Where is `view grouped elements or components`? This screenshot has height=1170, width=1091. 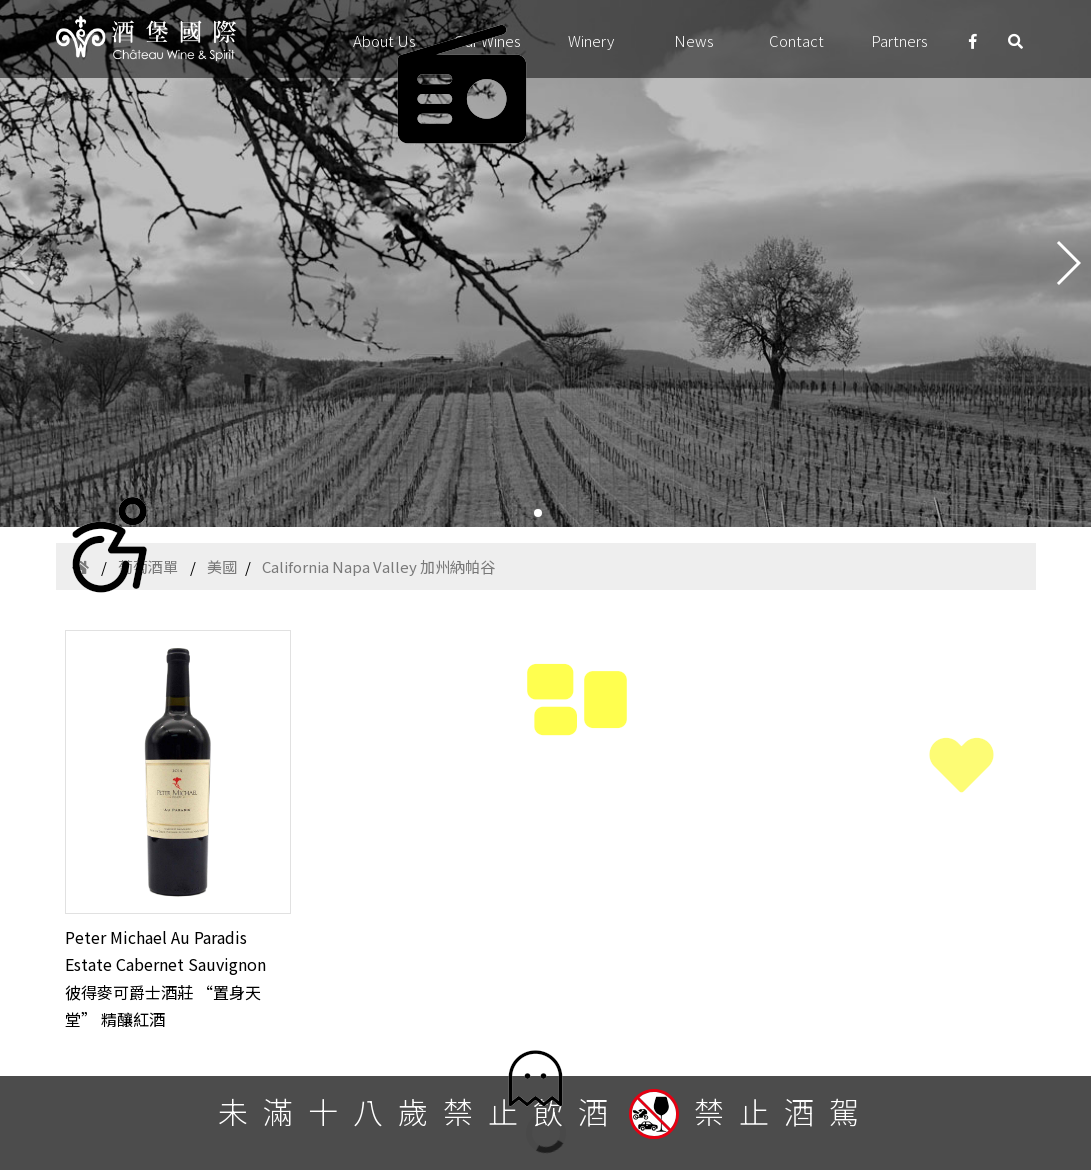 view grouped elements or components is located at coordinates (577, 696).